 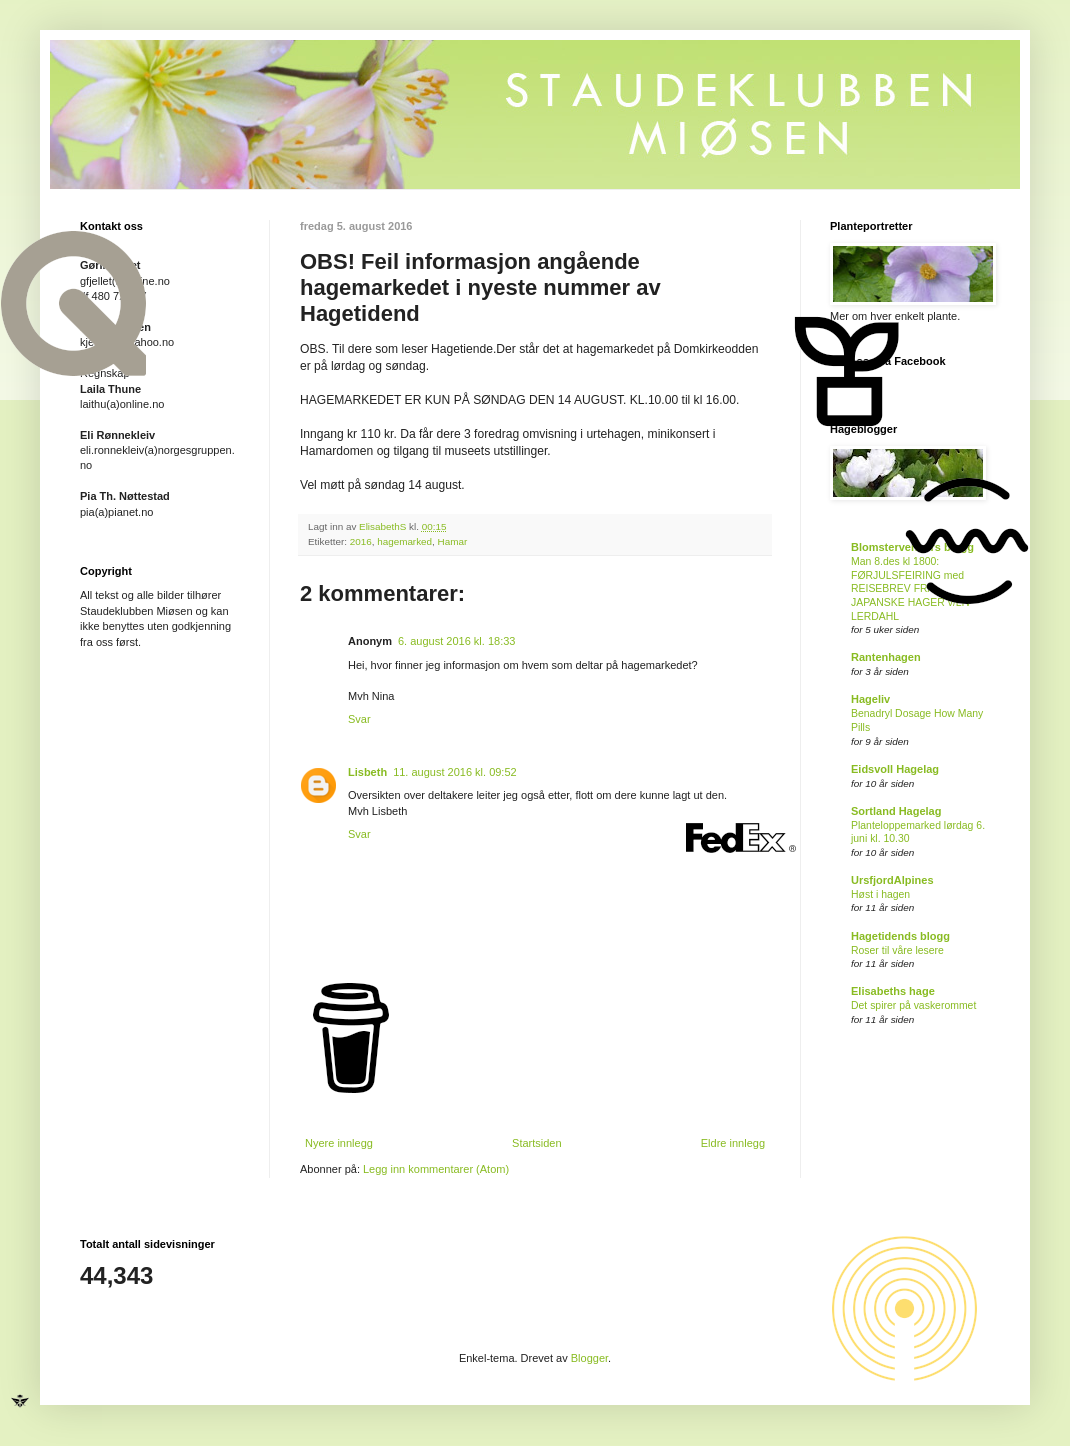 What do you see at coordinates (351, 1038) in the screenshot?
I see `support the creator via Buy Me a Coffee` at bounding box center [351, 1038].